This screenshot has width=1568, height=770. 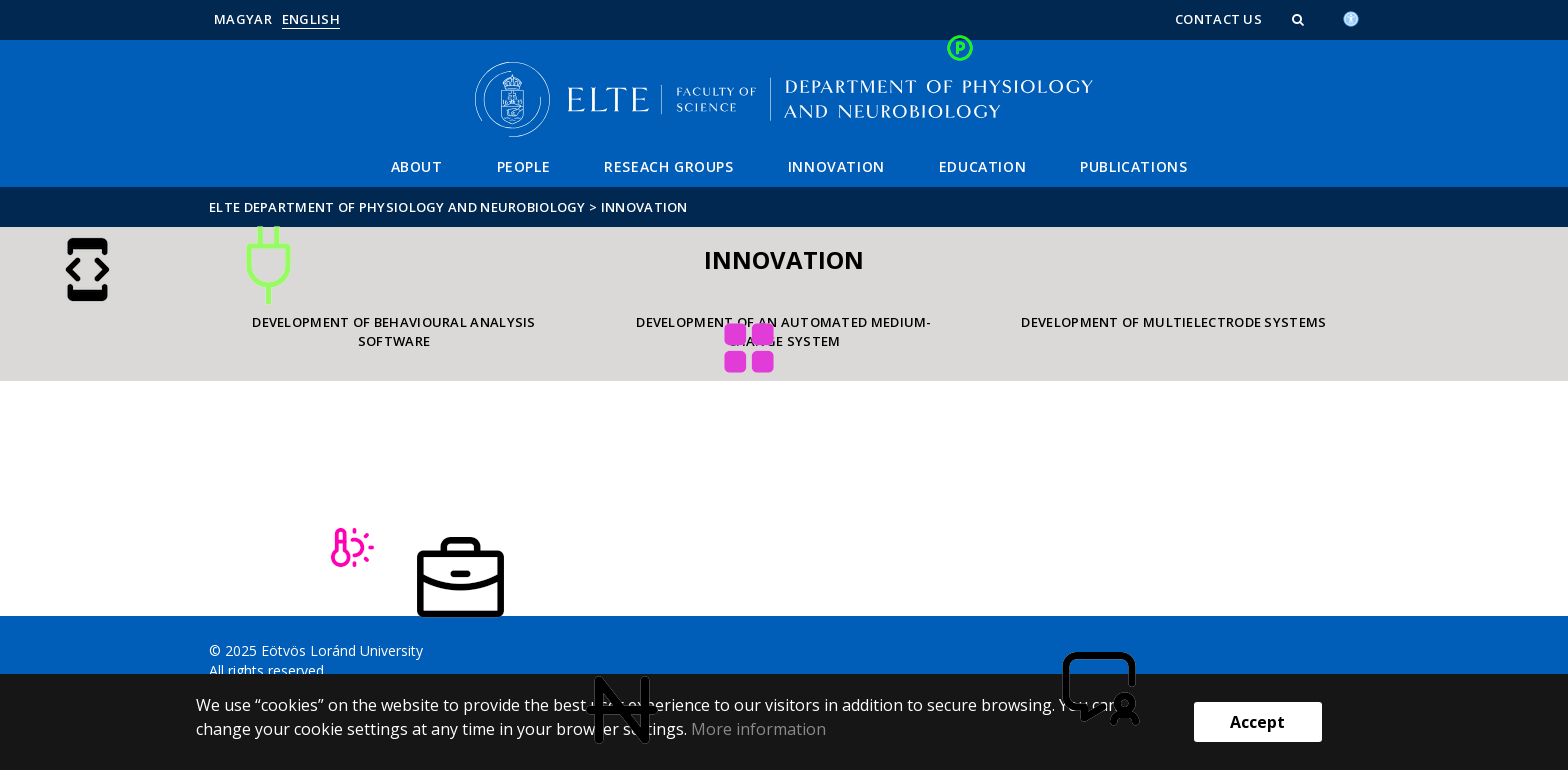 What do you see at coordinates (960, 48) in the screenshot?
I see `visit Product Hunt website` at bounding box center [960, 48].